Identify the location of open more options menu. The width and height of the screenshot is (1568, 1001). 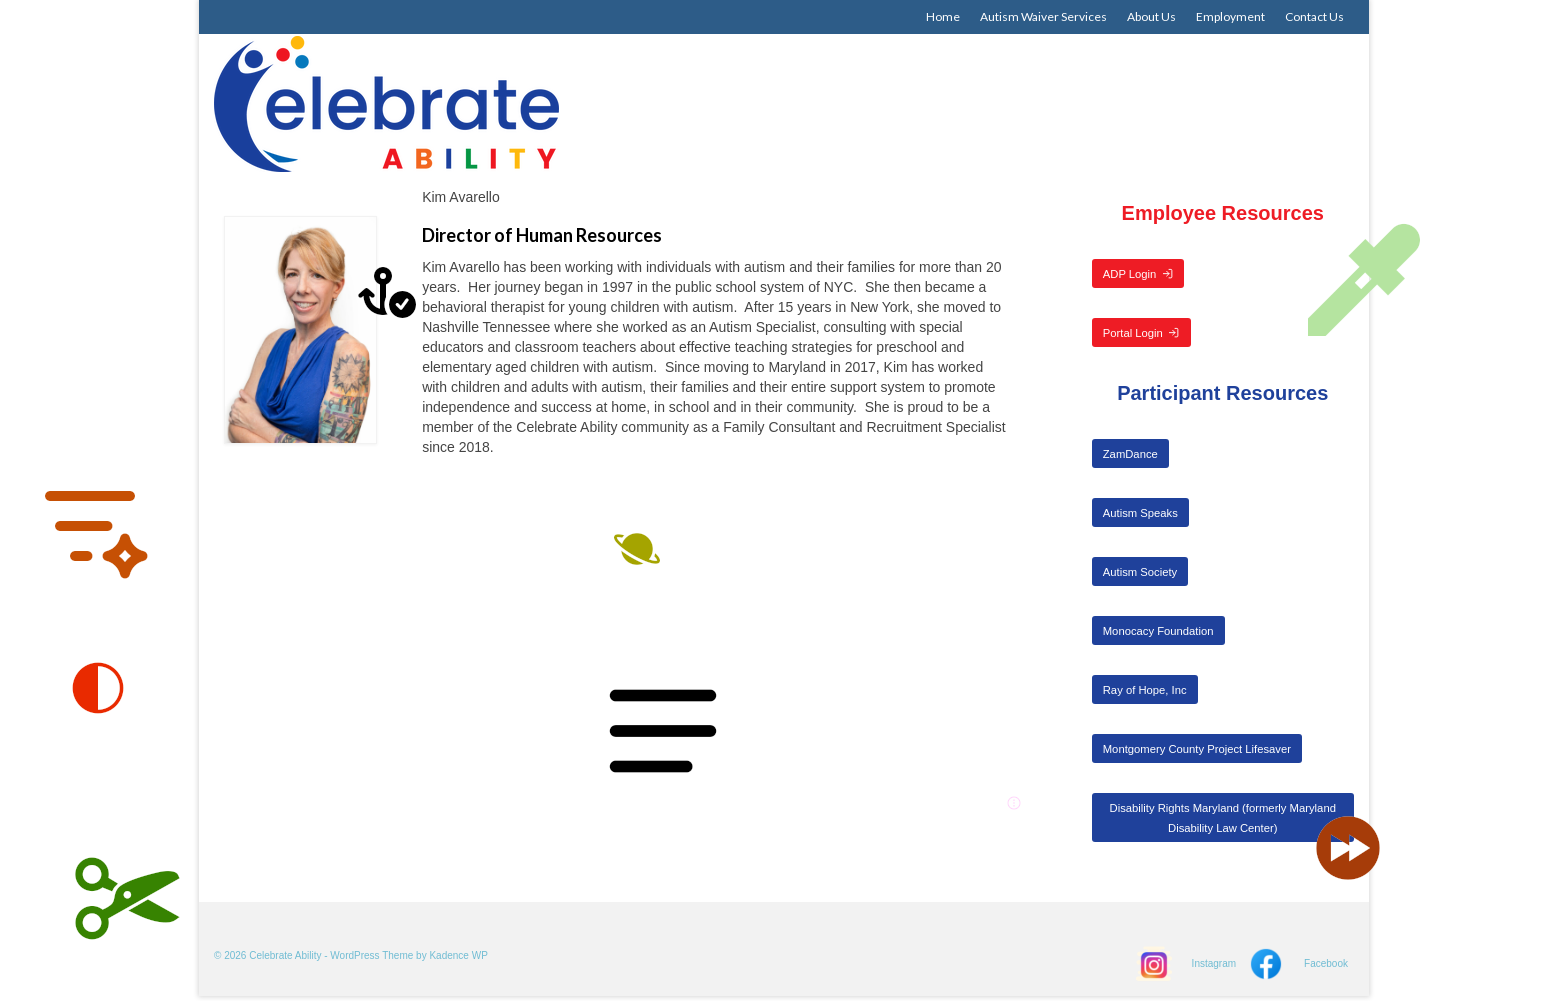
(1014, 803).